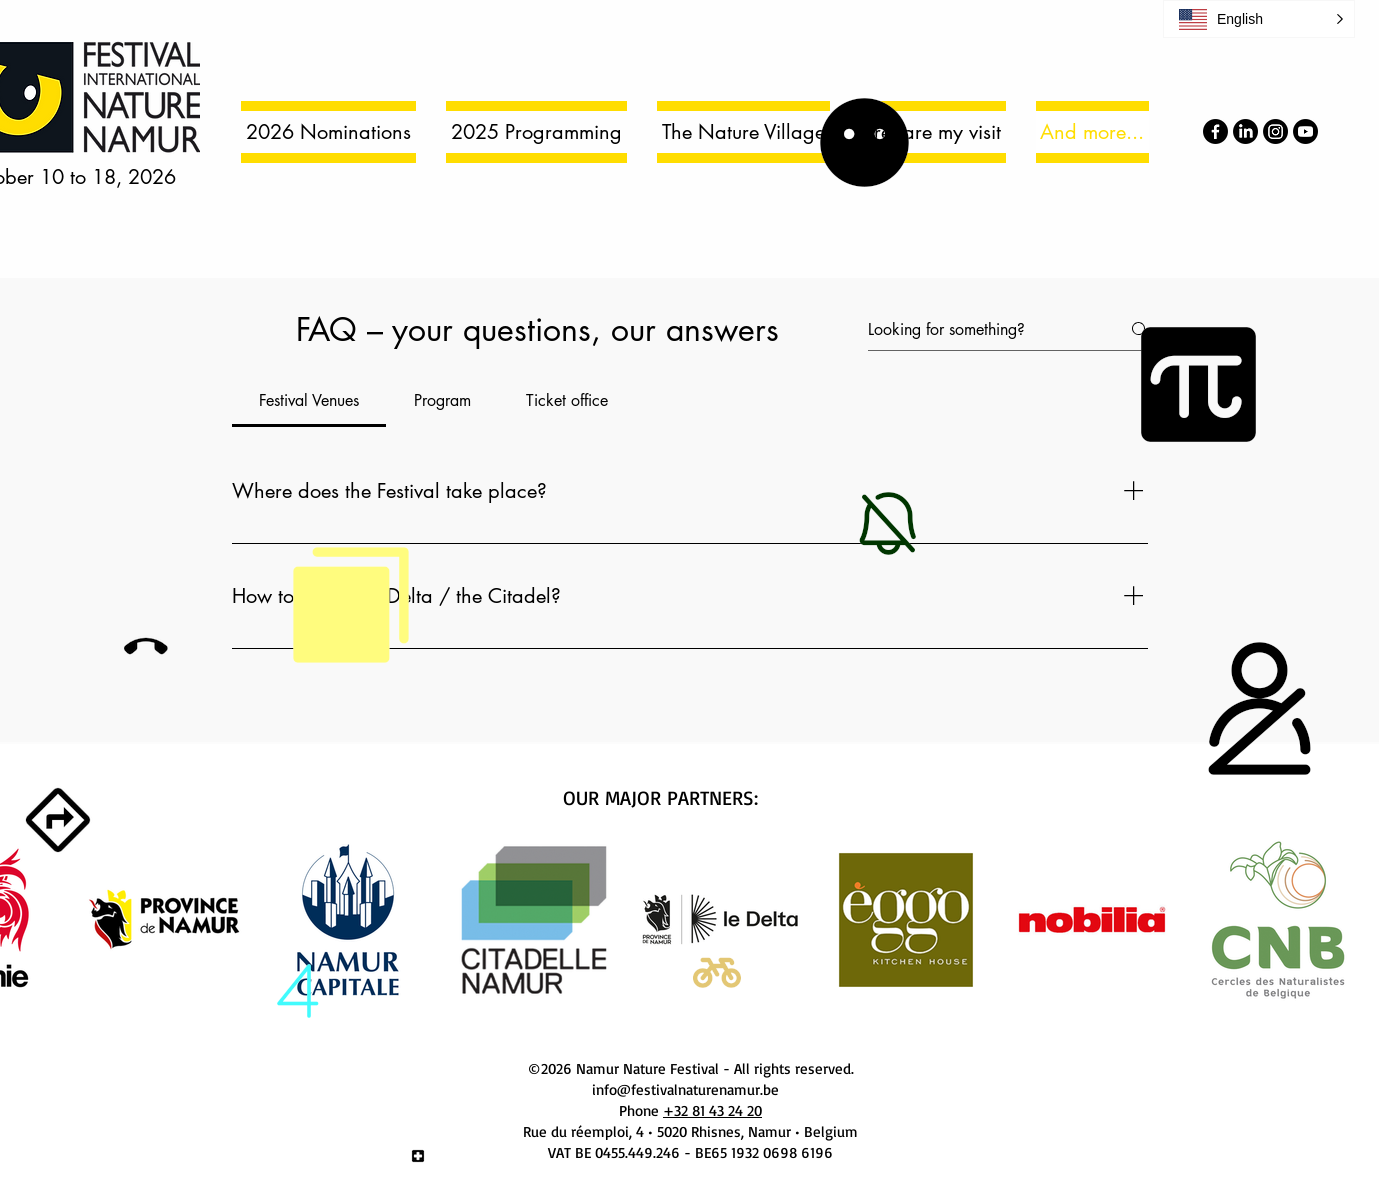  What do you see at coordinates (1198, 384) in the screenshot?
I see `access mathematical or scientific calculator functions` at bounding box center [1198, 384].